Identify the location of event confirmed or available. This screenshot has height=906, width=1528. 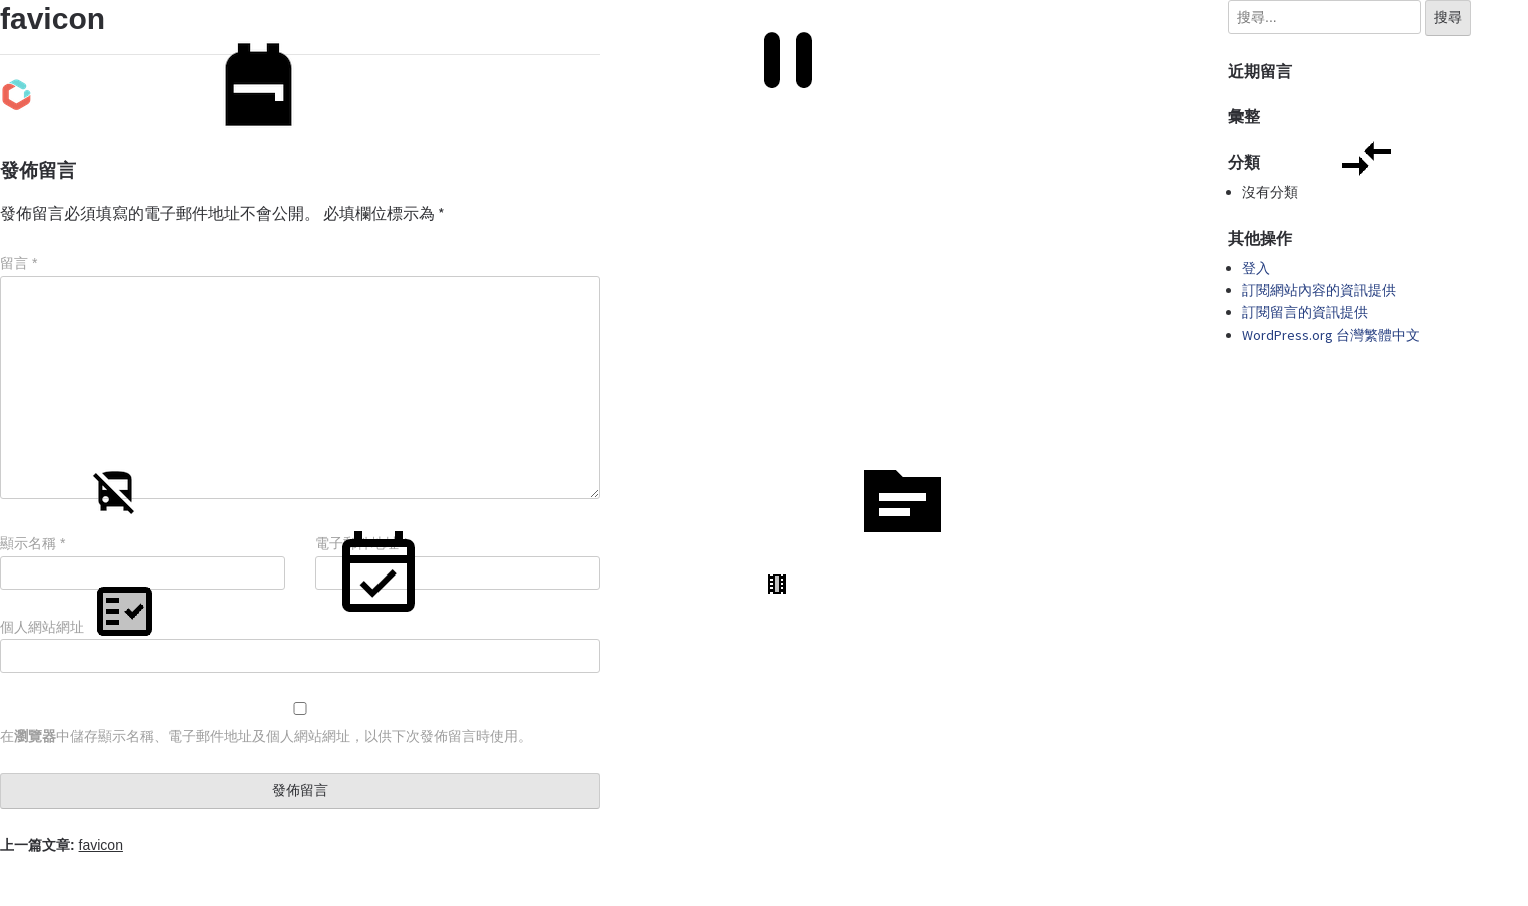
(378, 575).